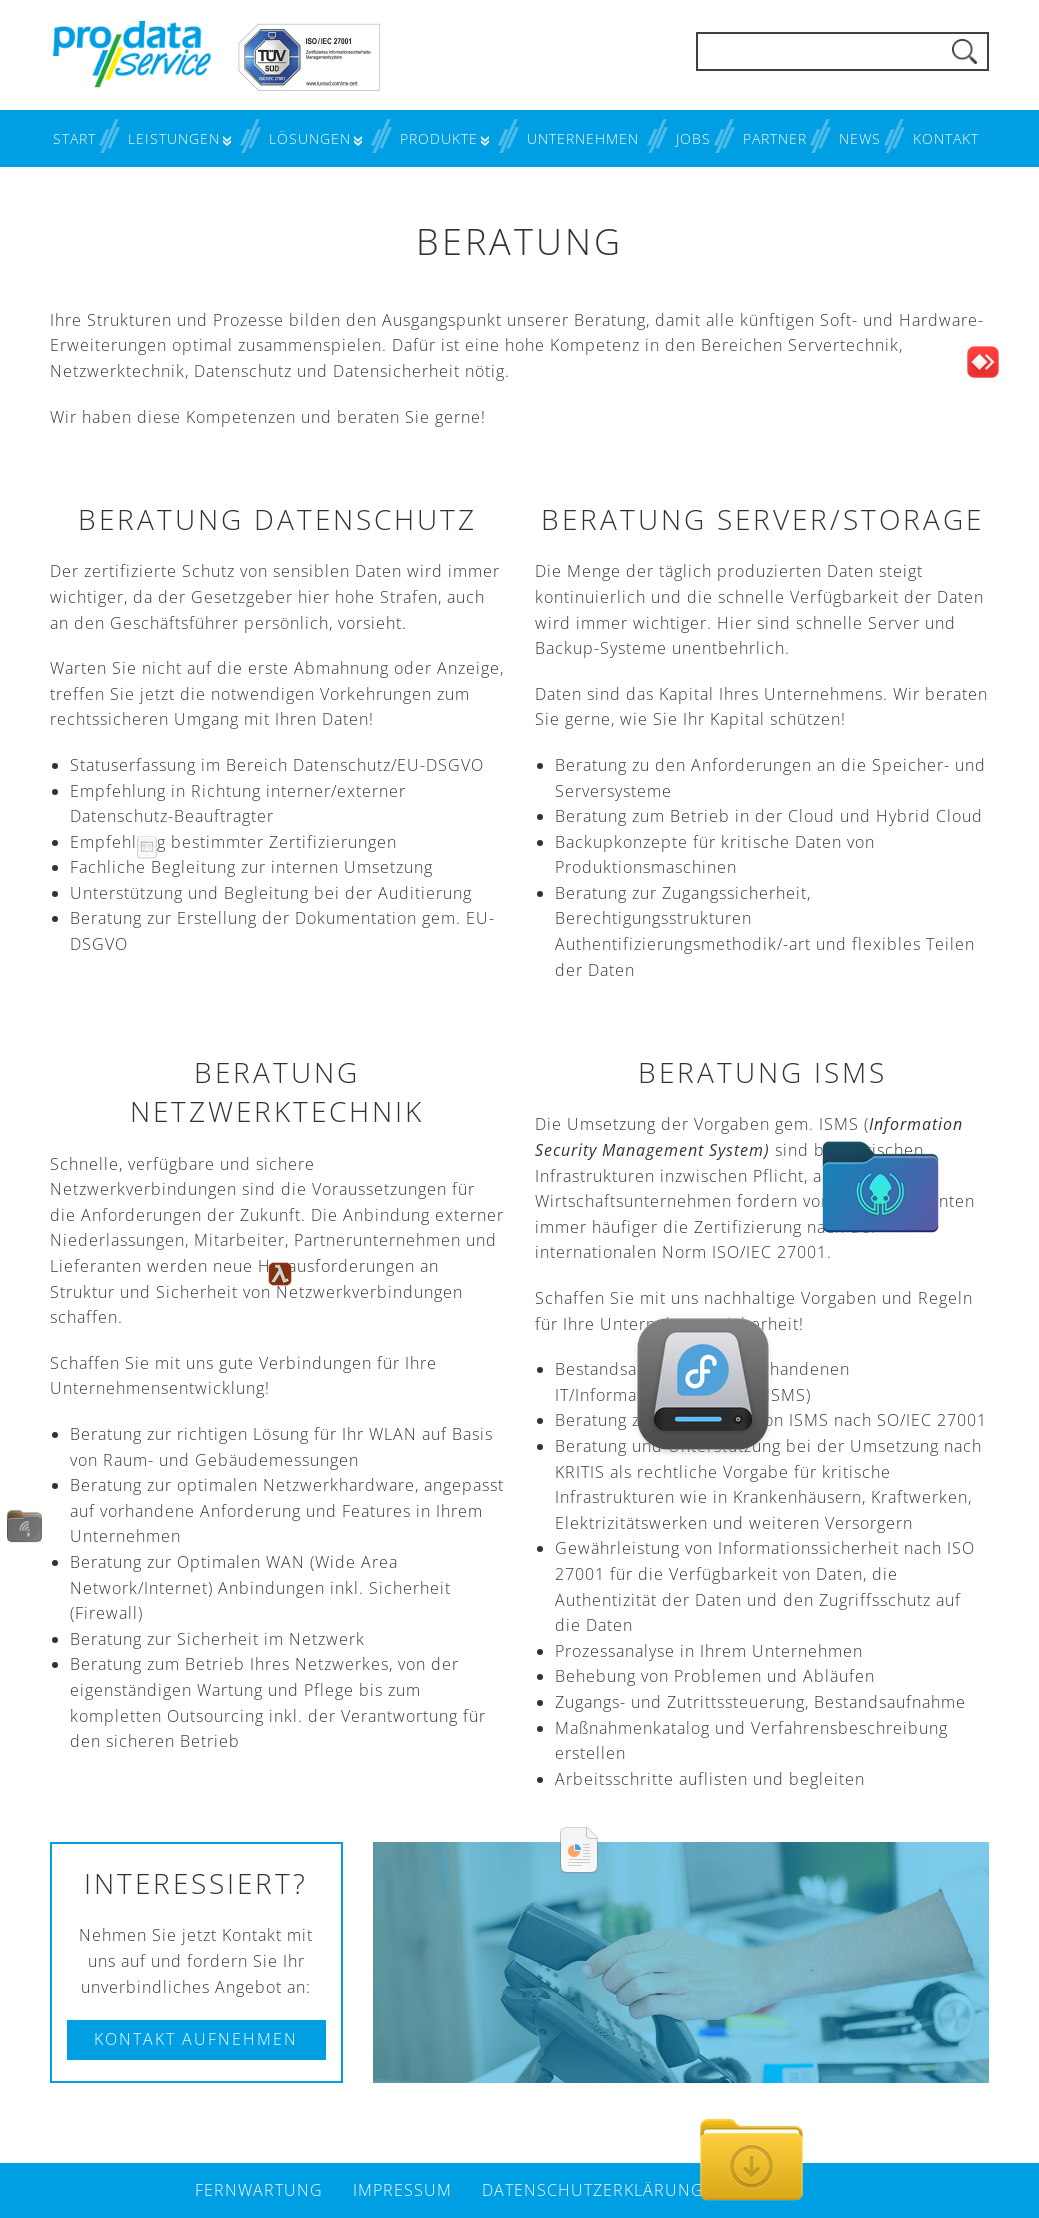  What do you see at coordinates (280, 1274) in the screenshot?
I see `launch half-life: alyx game` at bounding box center [280, 1274].